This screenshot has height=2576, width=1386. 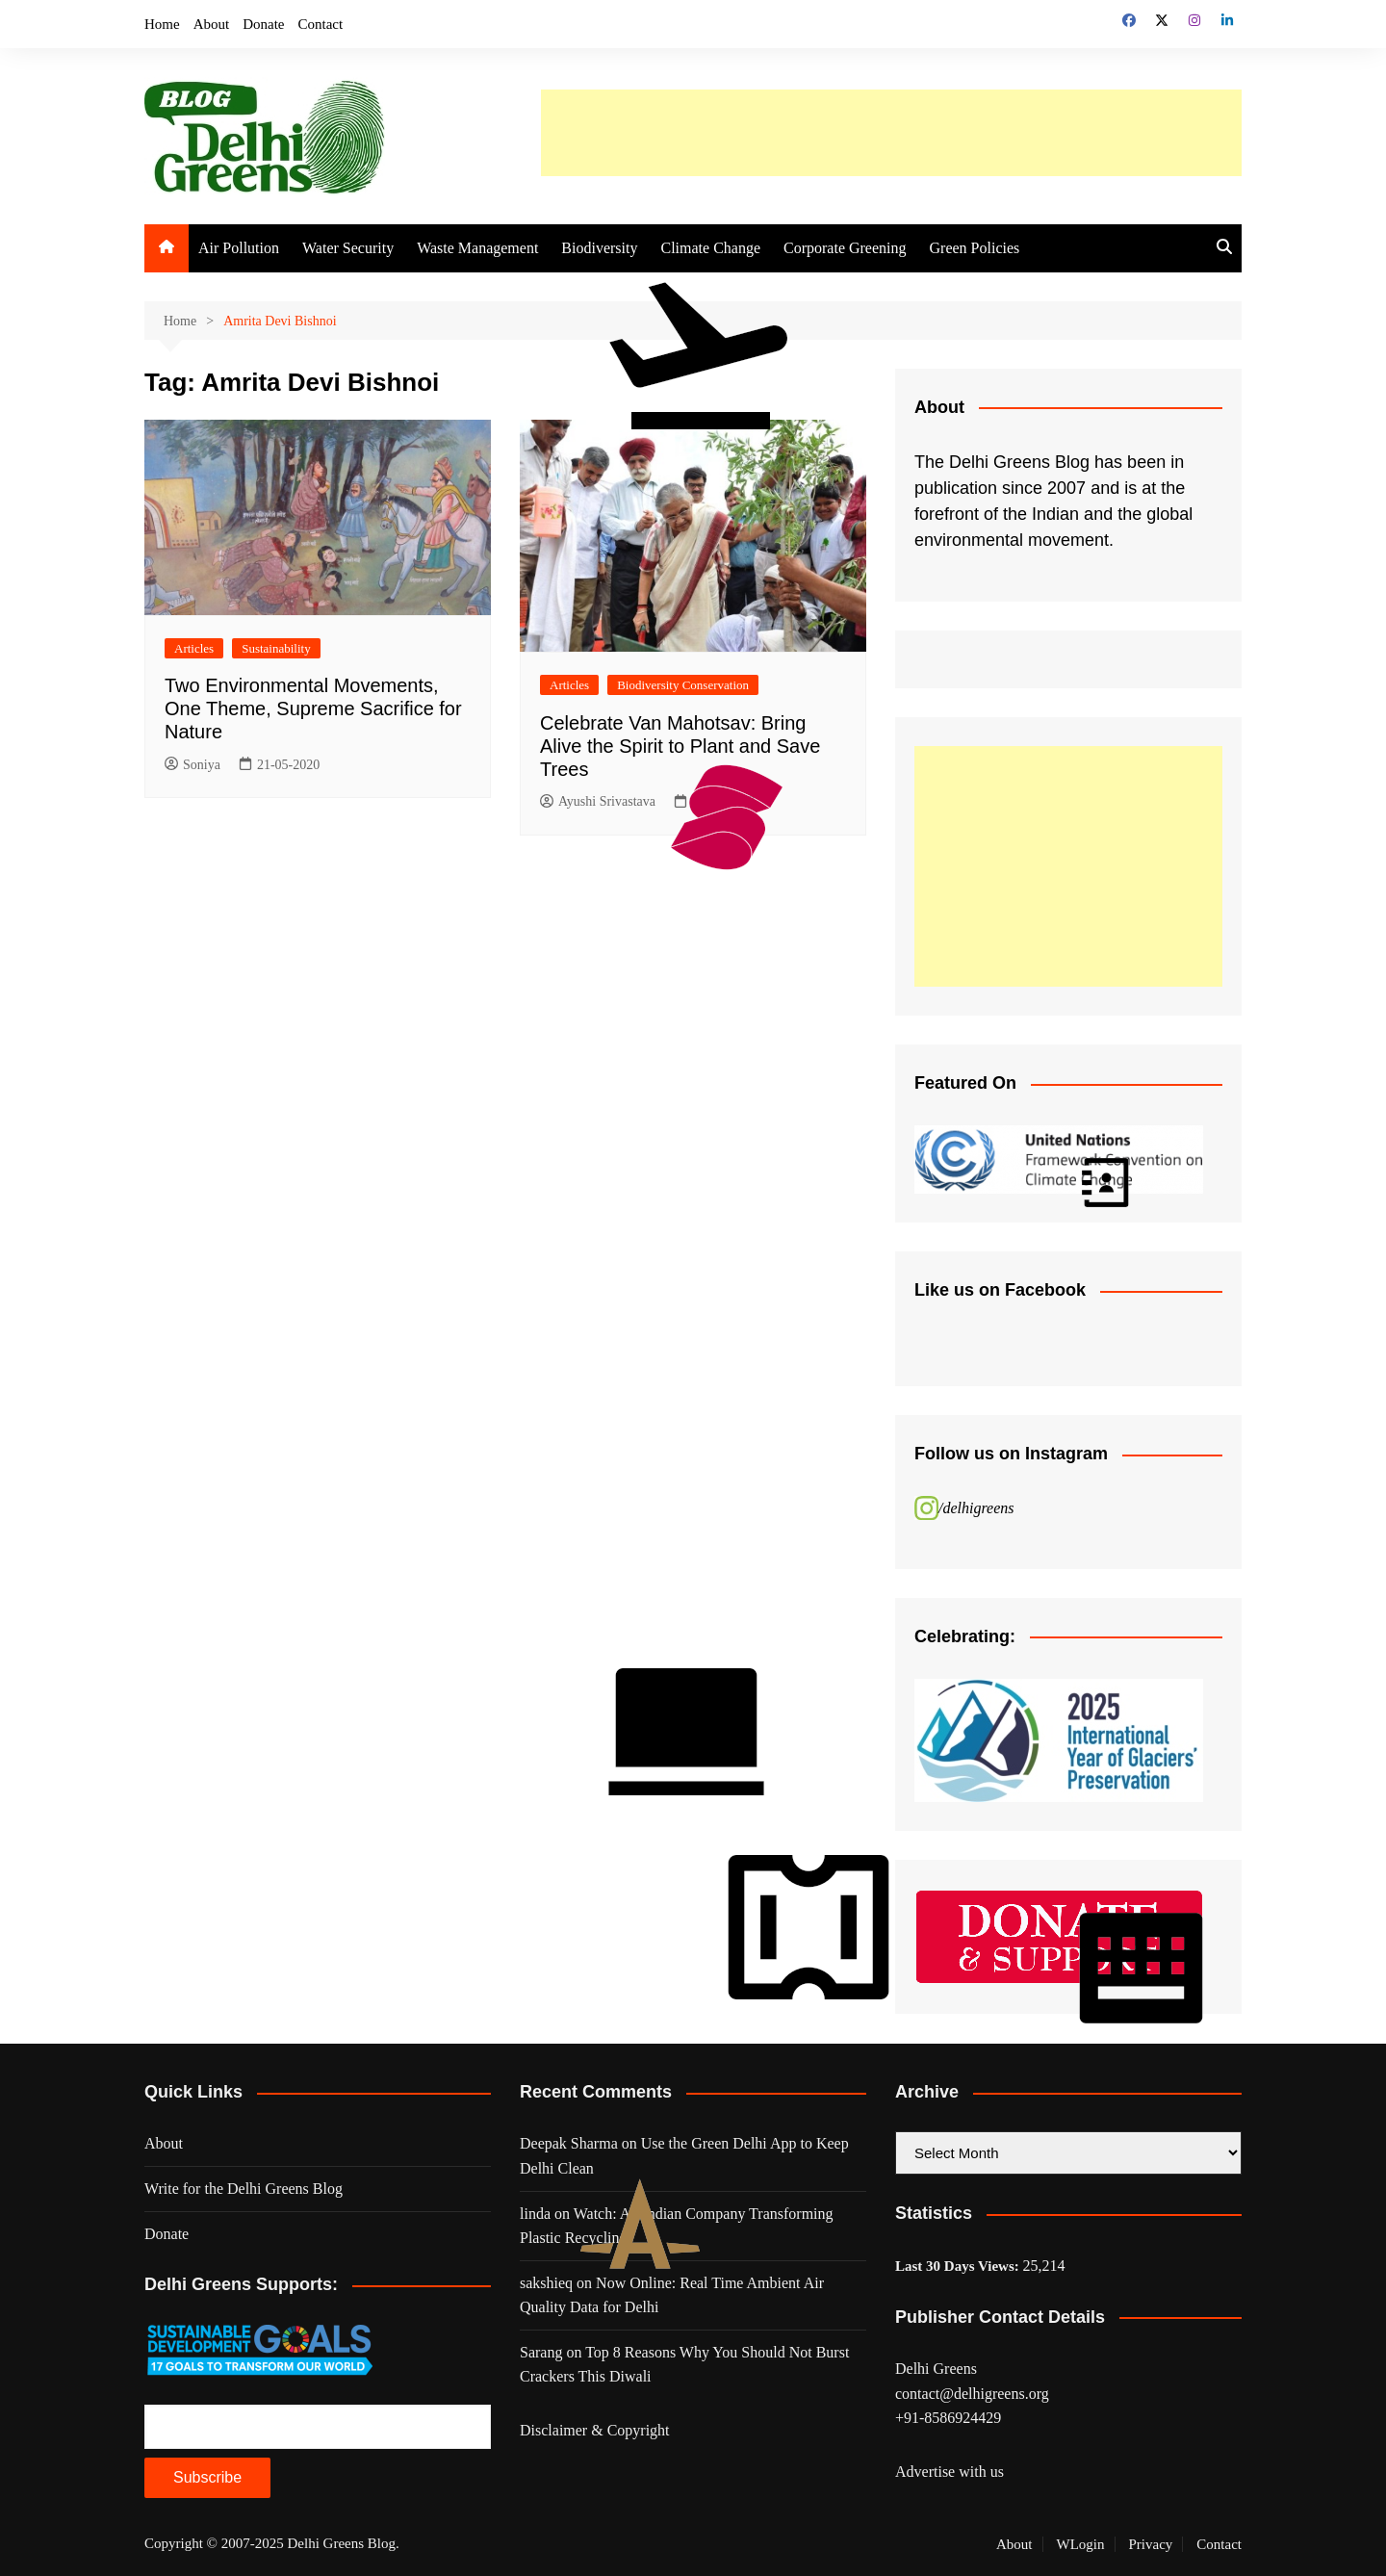 What do you see at coordinates (808, 1927) in the screenshot?
I see `view available coupons or vouchers` at bounding box center [808, 1927].